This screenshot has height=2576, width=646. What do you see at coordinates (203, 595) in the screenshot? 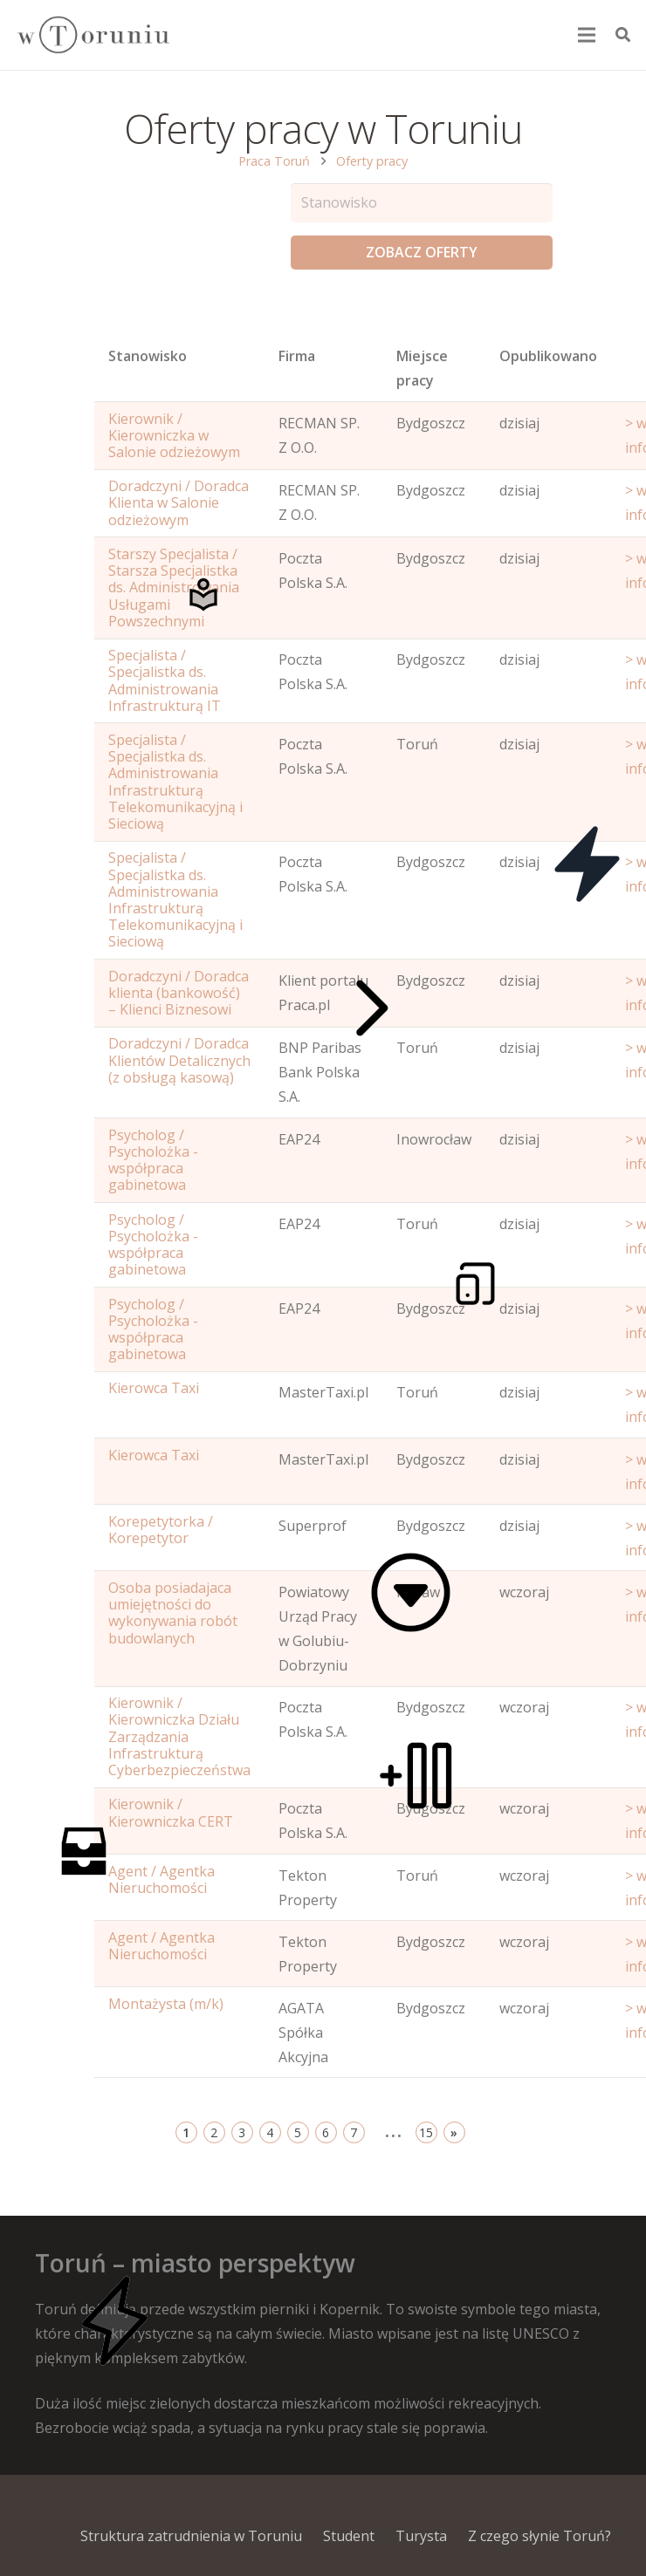
I see `access local library or reading resources` at bounding box center [203, 595].